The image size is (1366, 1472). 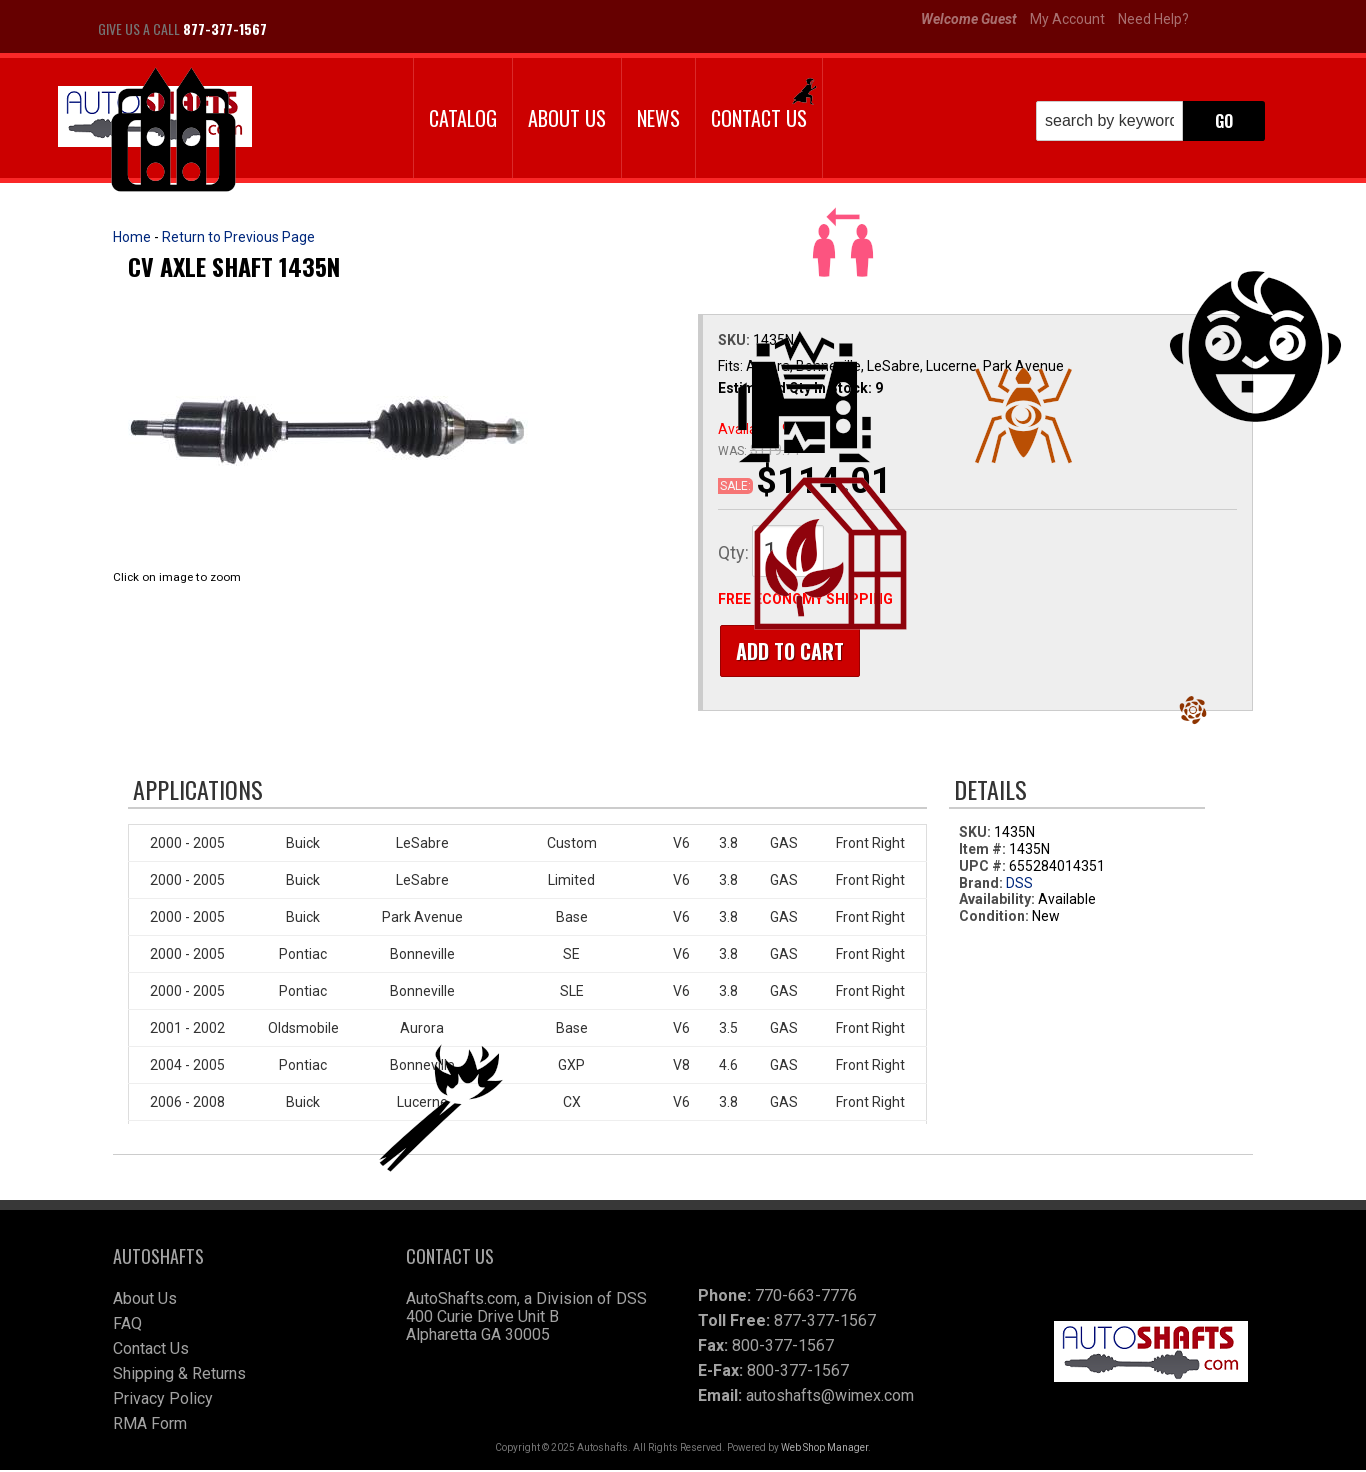 I want to click on switch to previous player's turn, so click(x=843, y=243).